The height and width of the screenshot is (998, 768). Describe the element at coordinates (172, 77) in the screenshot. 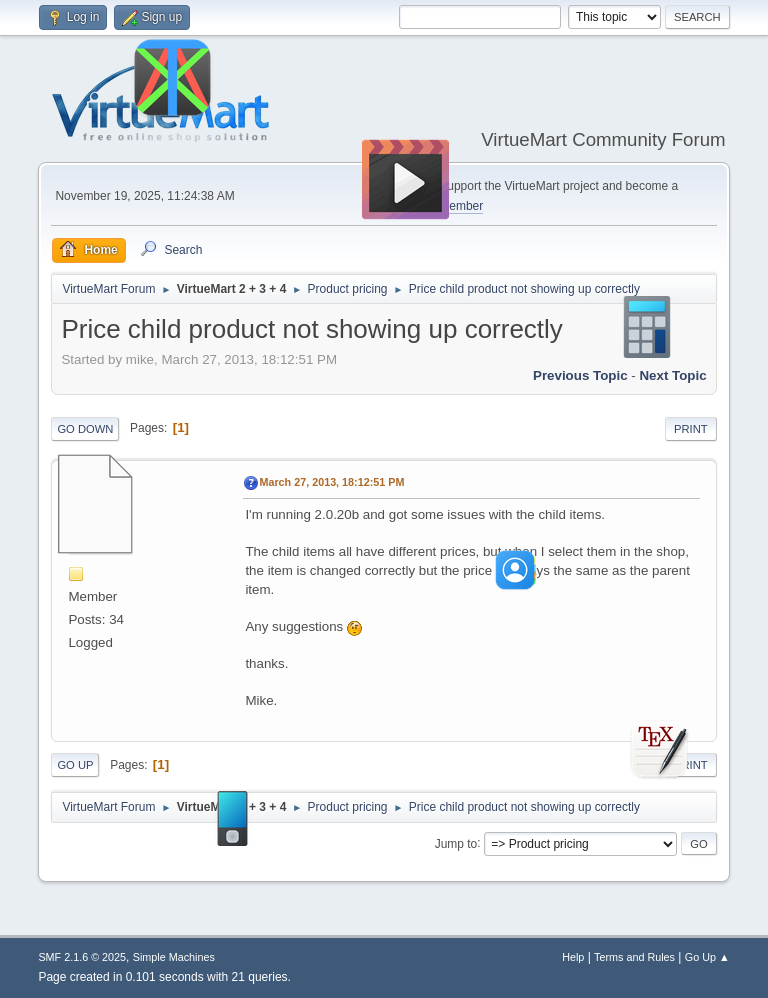

I see `open tixati torrent client` at that location.